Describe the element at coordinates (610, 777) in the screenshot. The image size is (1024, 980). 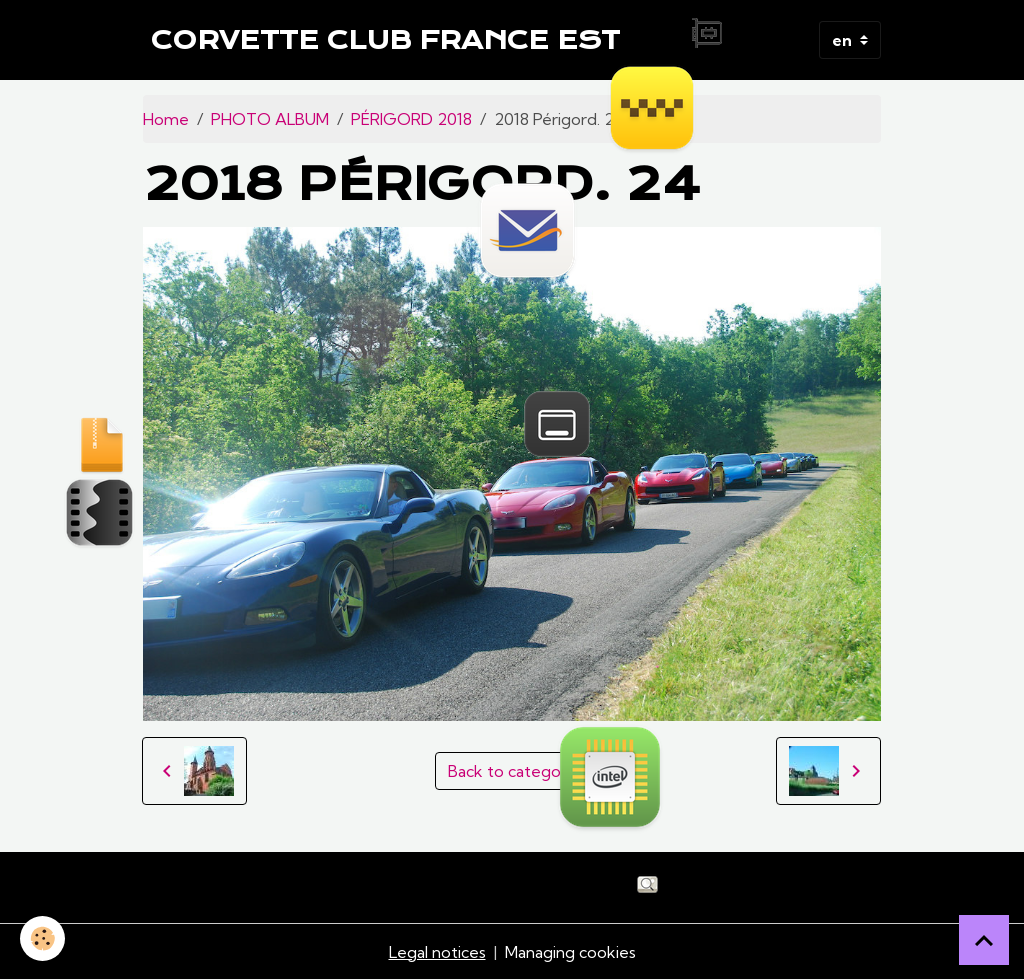
I see `access Intel processor settings` at that location.